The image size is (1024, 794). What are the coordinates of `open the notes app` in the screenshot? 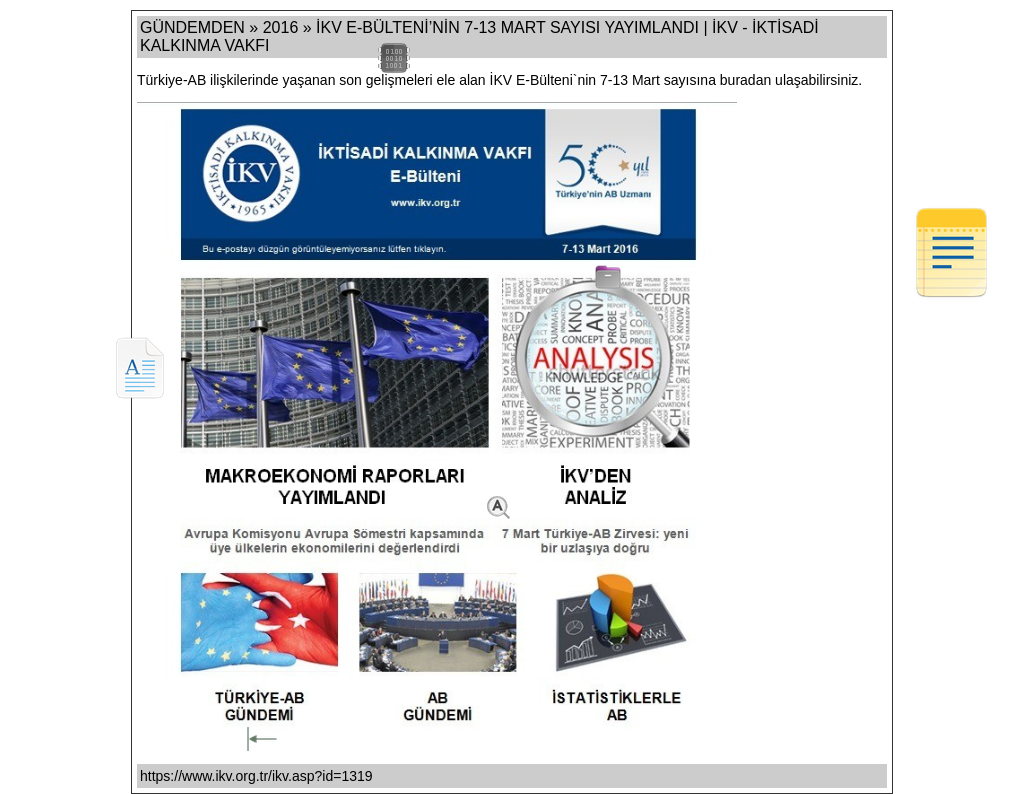 It's located at (951, 252).